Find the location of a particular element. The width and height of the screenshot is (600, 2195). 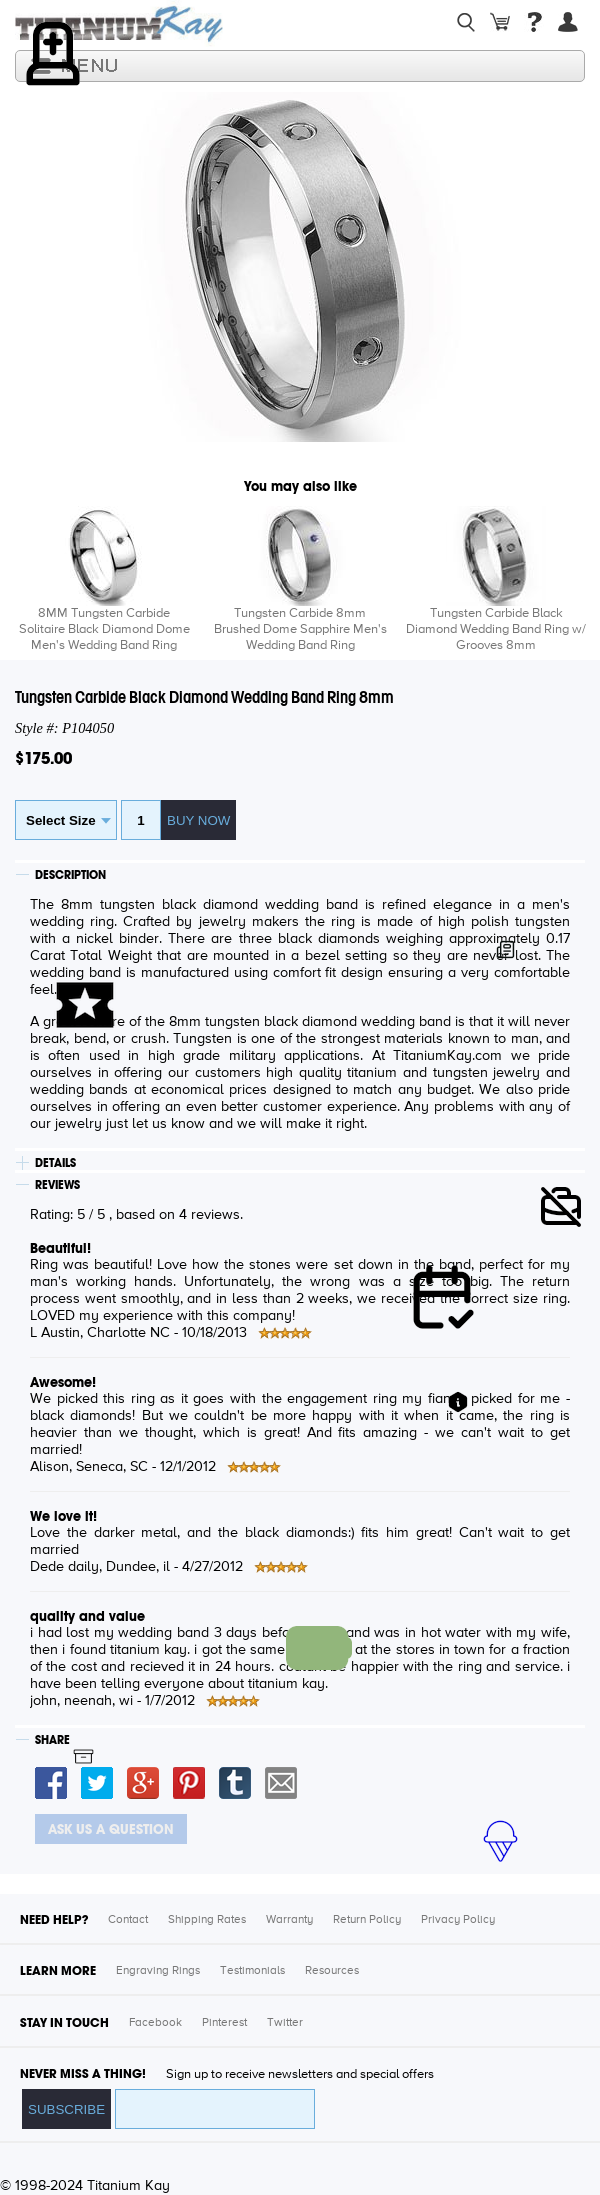

archive selected items is located at coordinates (83, 1756).